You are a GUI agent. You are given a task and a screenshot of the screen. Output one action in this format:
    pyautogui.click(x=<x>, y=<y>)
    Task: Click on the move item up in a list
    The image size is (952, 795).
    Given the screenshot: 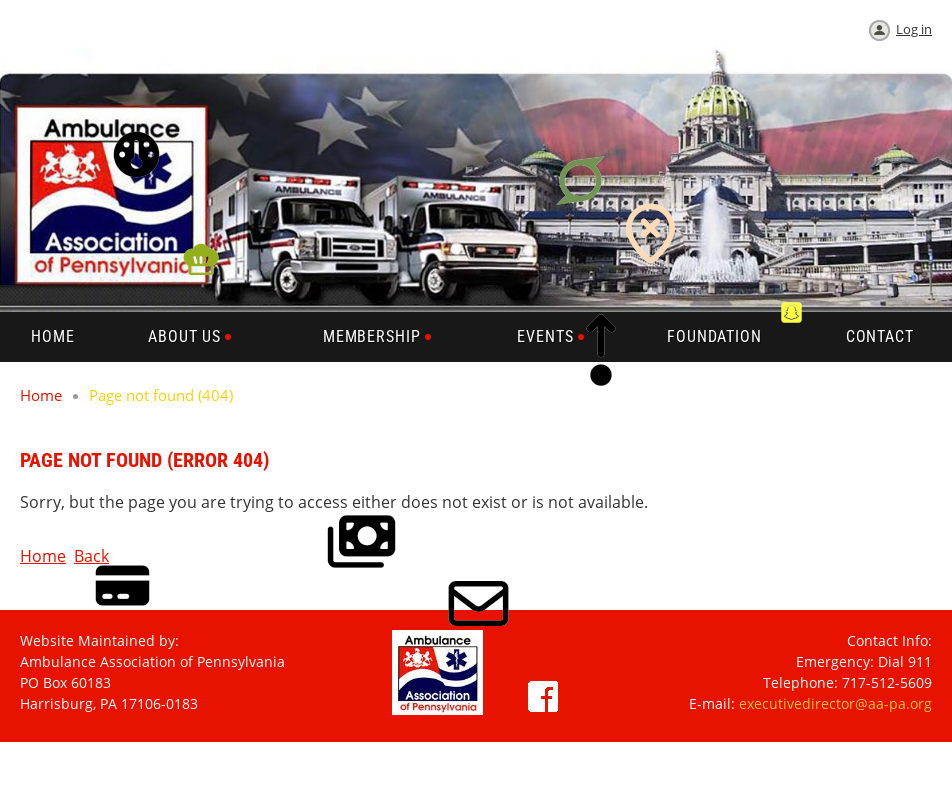 What is the action you would take?
    pyautogui.click(x=601, y=350)
    